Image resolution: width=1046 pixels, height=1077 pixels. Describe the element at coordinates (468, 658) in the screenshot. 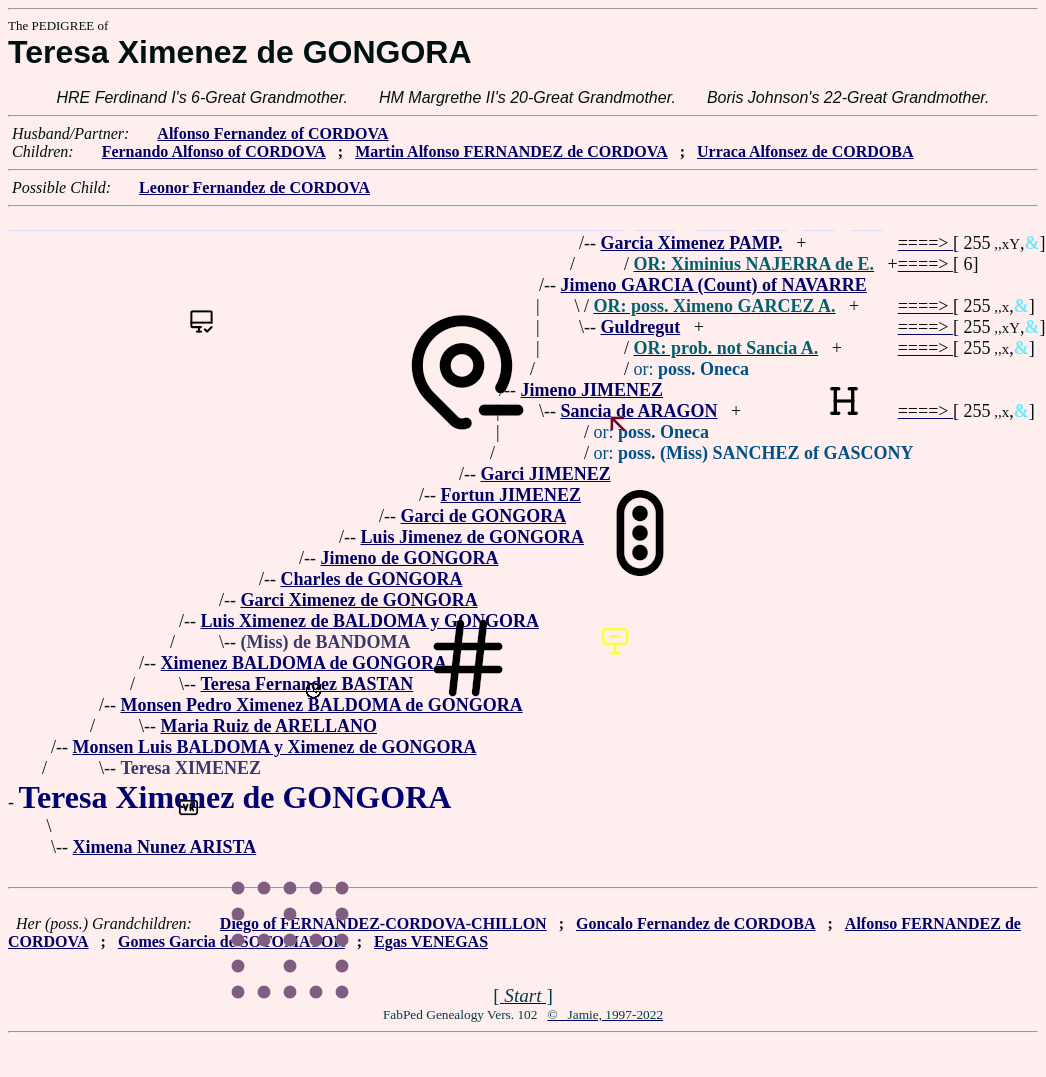

I see `add or search for hashtags` at that location.